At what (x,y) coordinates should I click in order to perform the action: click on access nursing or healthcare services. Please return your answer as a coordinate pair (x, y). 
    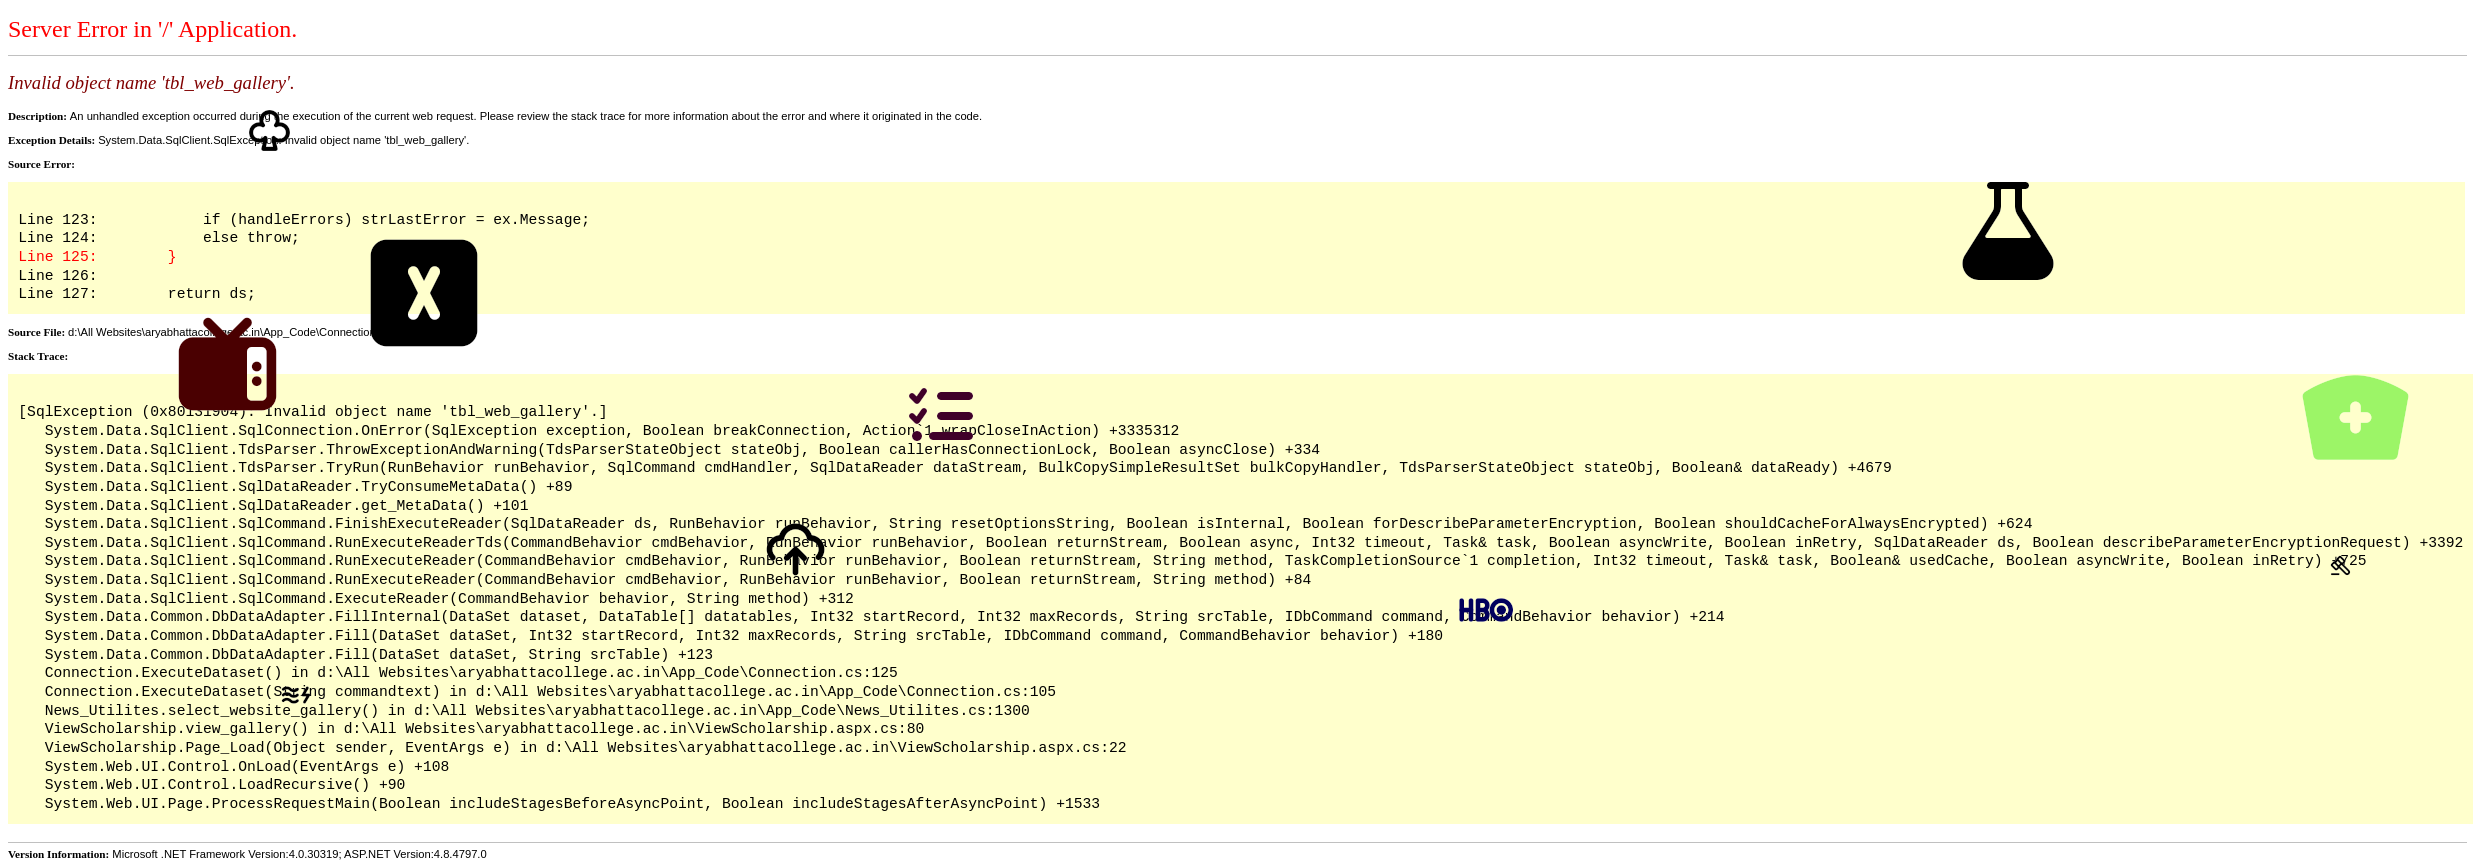
    Looking at the image, I should click on (2355, 417).